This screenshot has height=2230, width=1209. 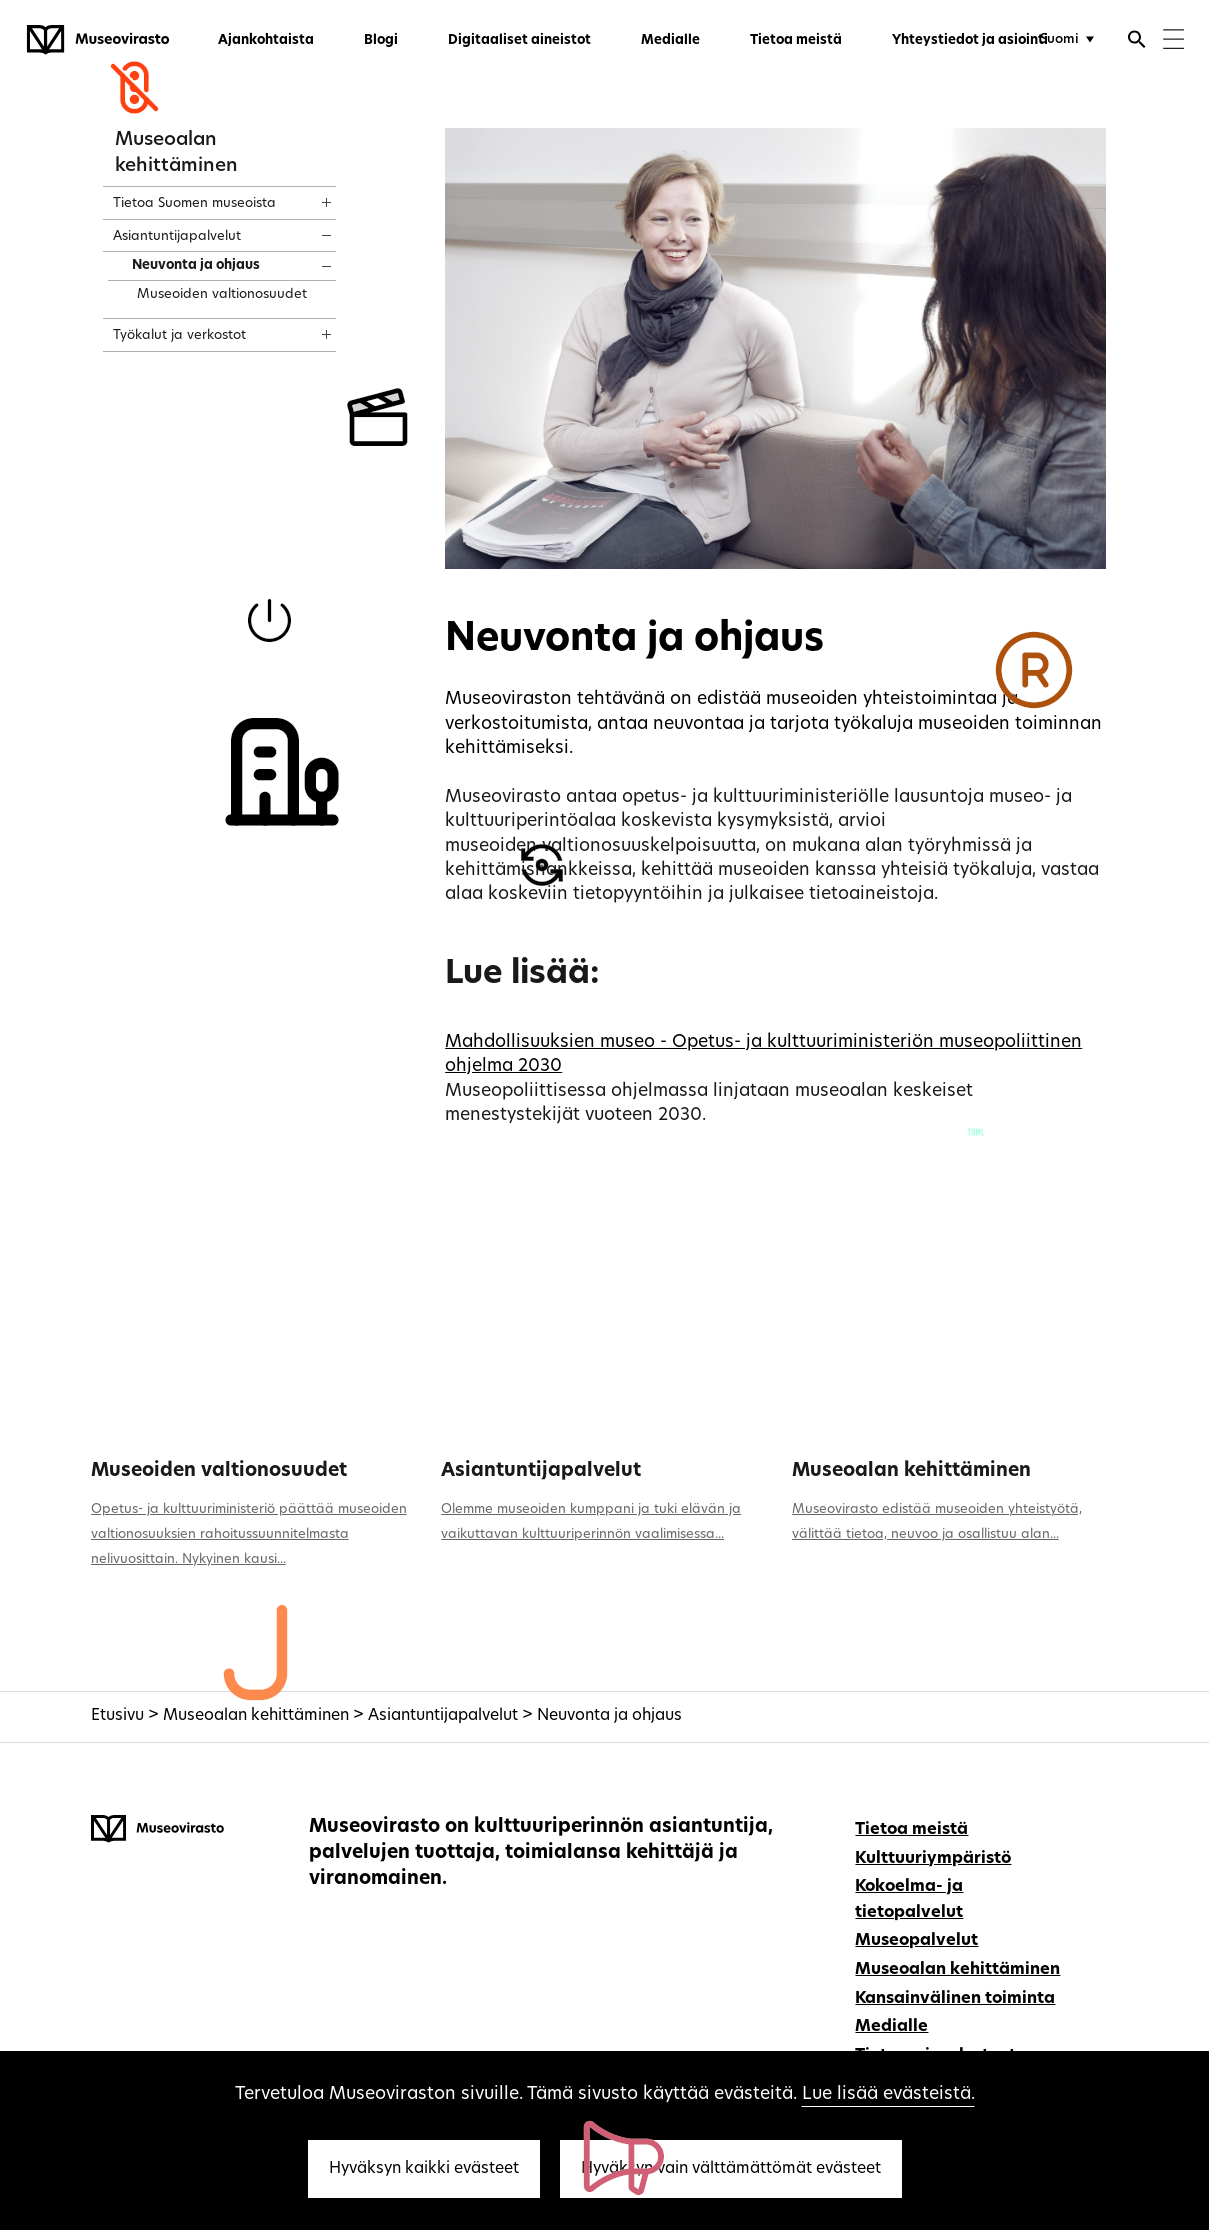 I want to click on turn off or shut down the device, so click(x=269, y=620).